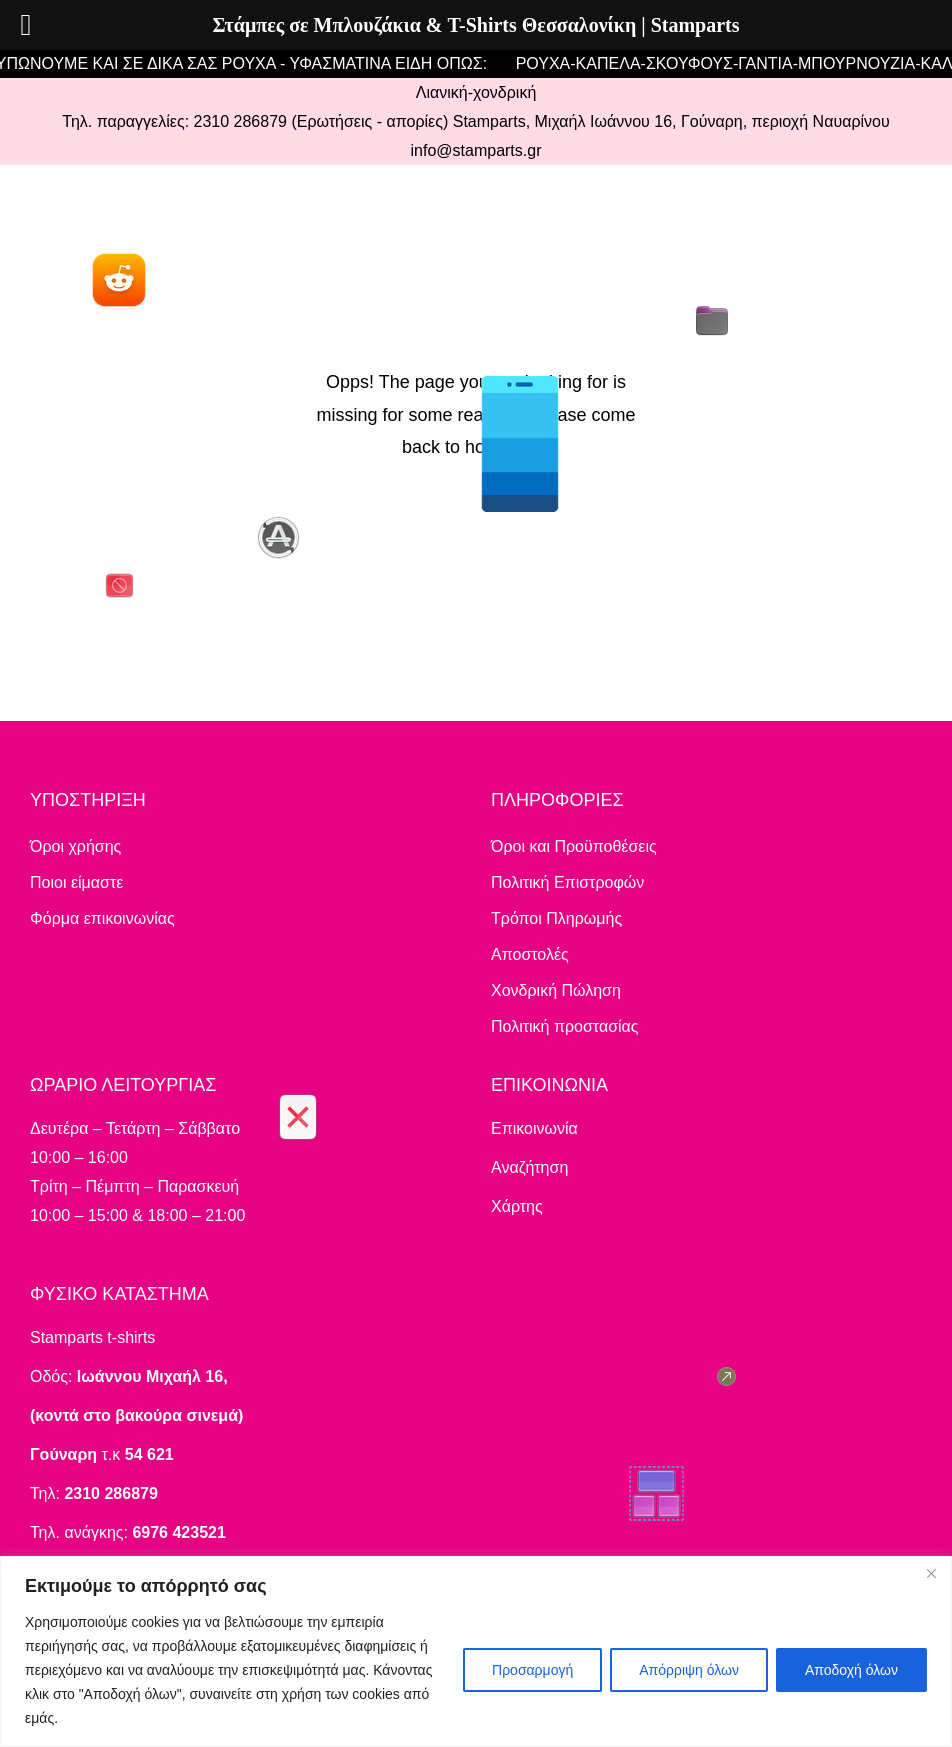 The width and height of the screenshot is (952, 1747). What do you see at coordinates (712, 320) in the screenshot?
I see `open folder to view contents` at bounding box center [712, 320].